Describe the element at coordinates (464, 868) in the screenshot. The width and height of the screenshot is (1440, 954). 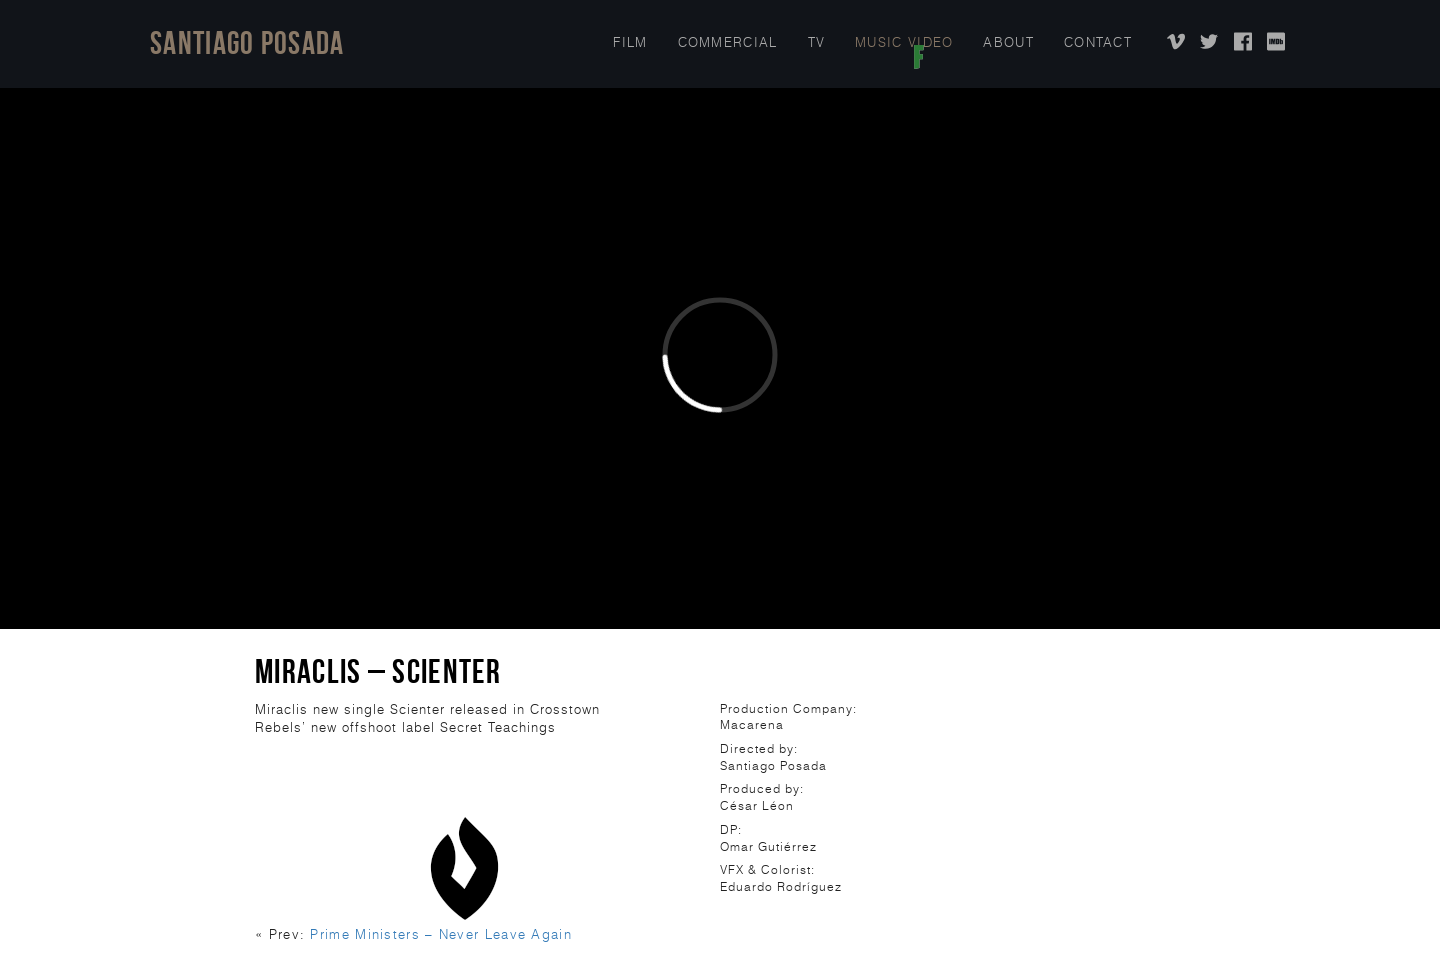
I see `firewalla network security app` at that location.